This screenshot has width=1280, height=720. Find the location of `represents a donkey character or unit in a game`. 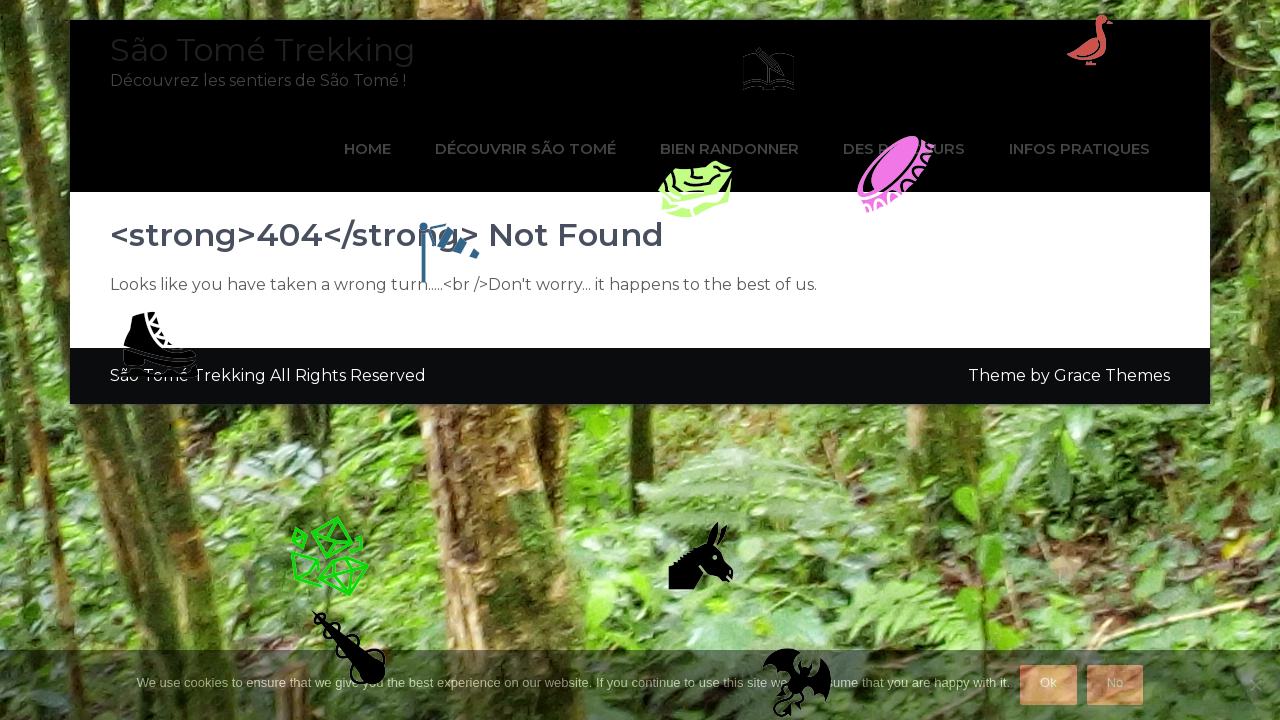

represents a donkey character or unit in a game is located at coordinates (702, 555).